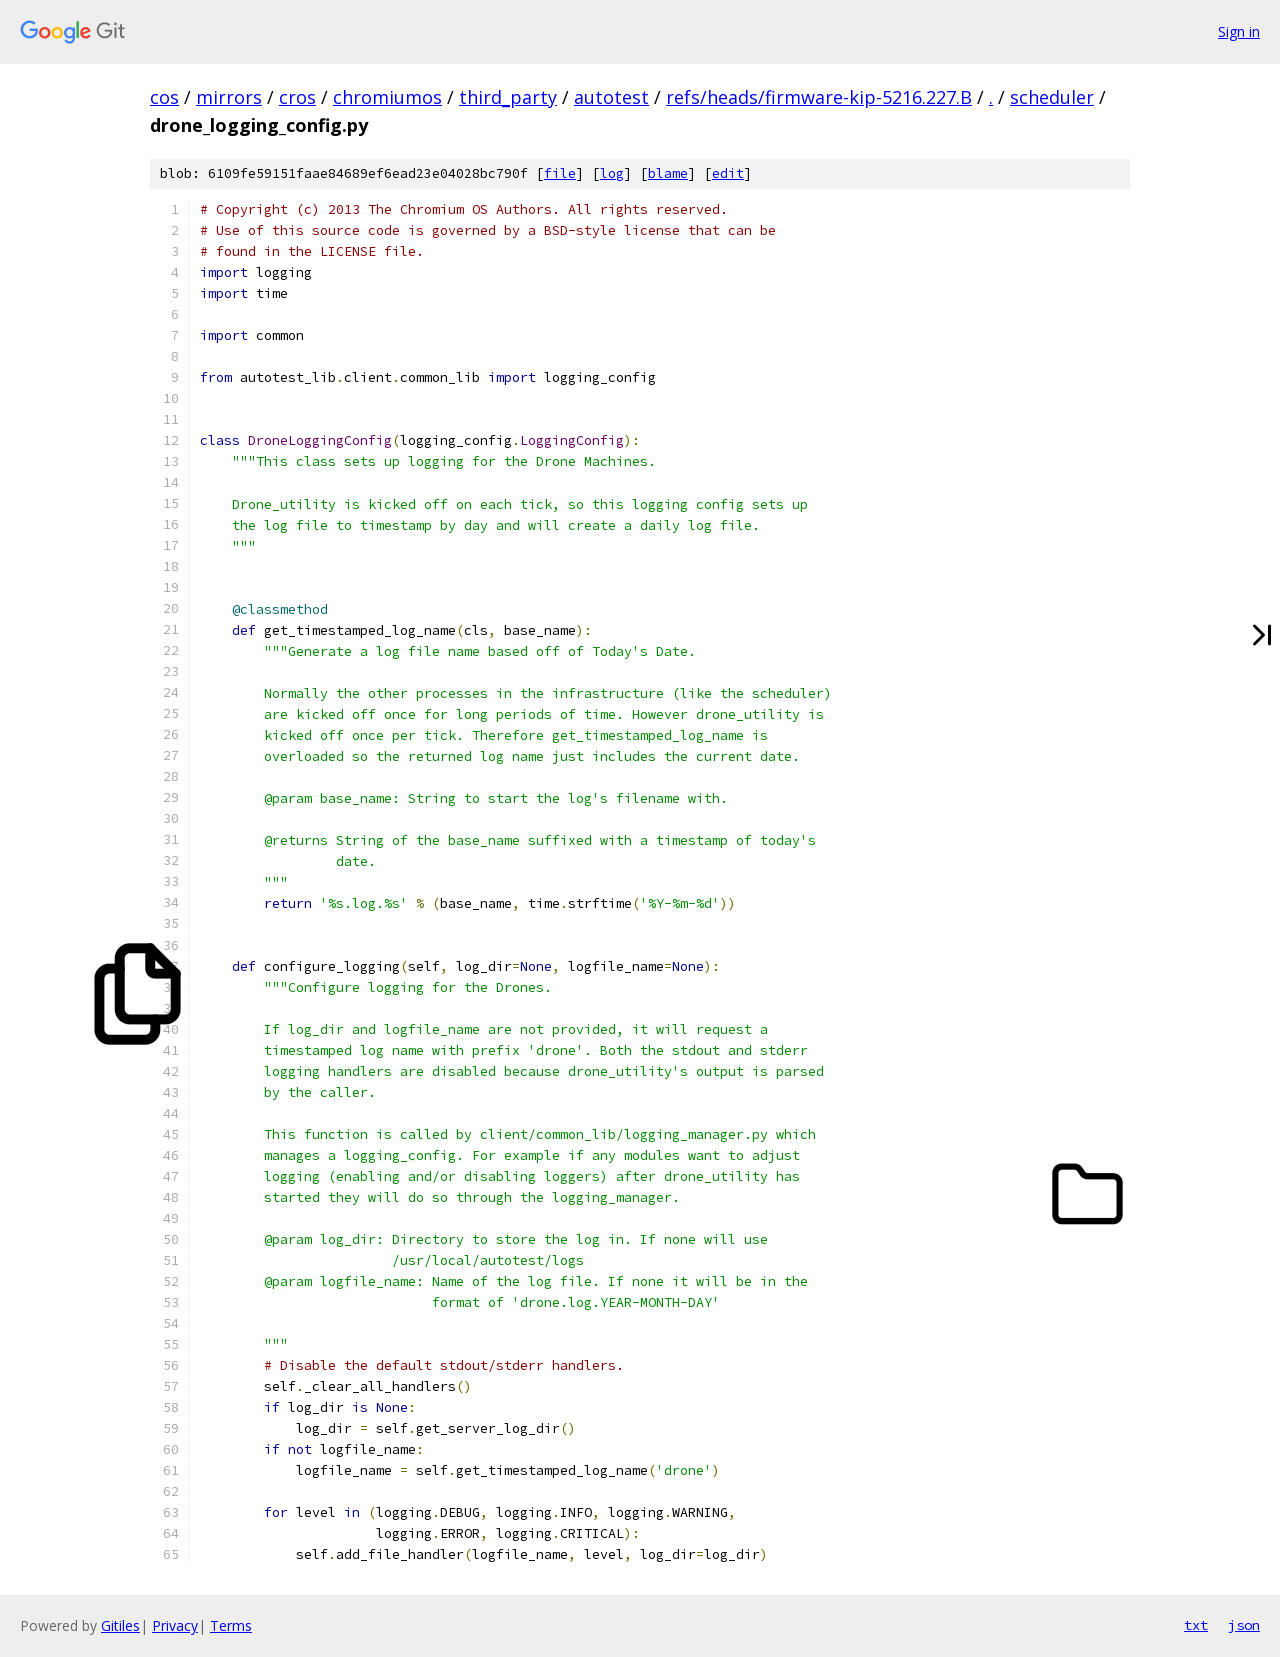 This screenshot has width=1280, height=1657. What do you see at coordinates (135, 994) in the screenshot?
I see `view multiple files or documents` at bounding box center [135, 994].